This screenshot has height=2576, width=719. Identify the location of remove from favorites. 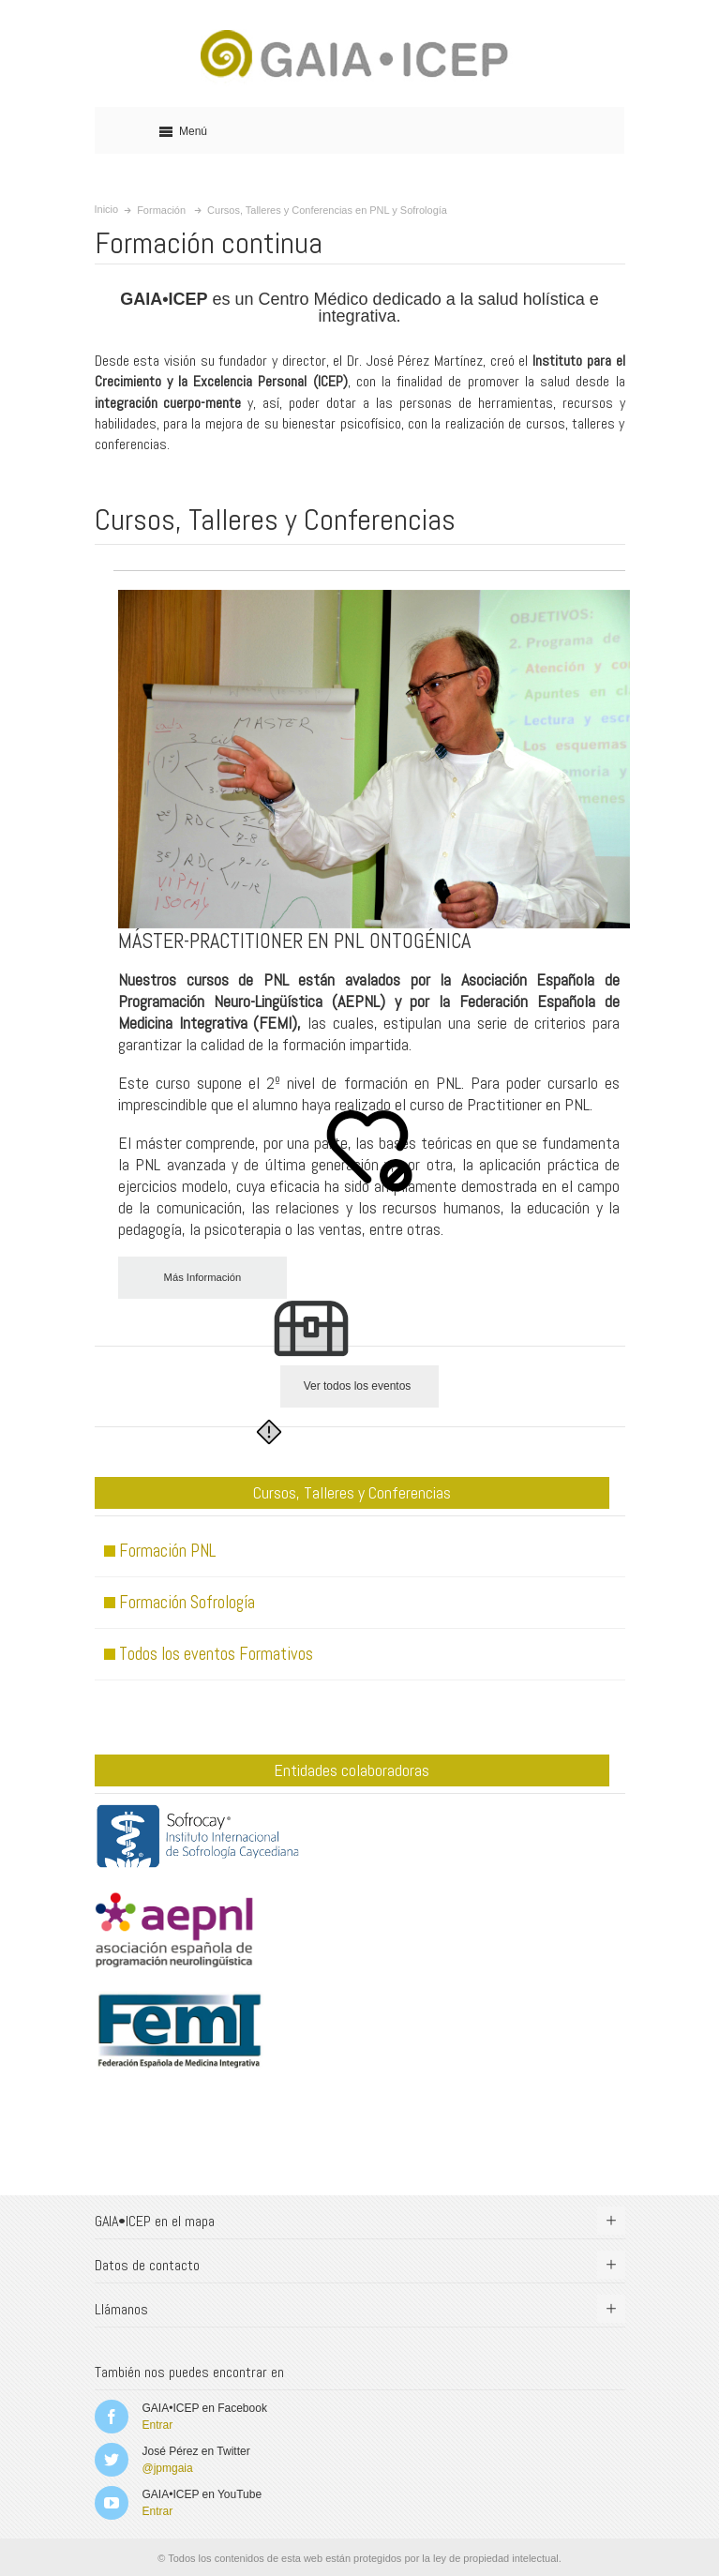
(367, 1147).